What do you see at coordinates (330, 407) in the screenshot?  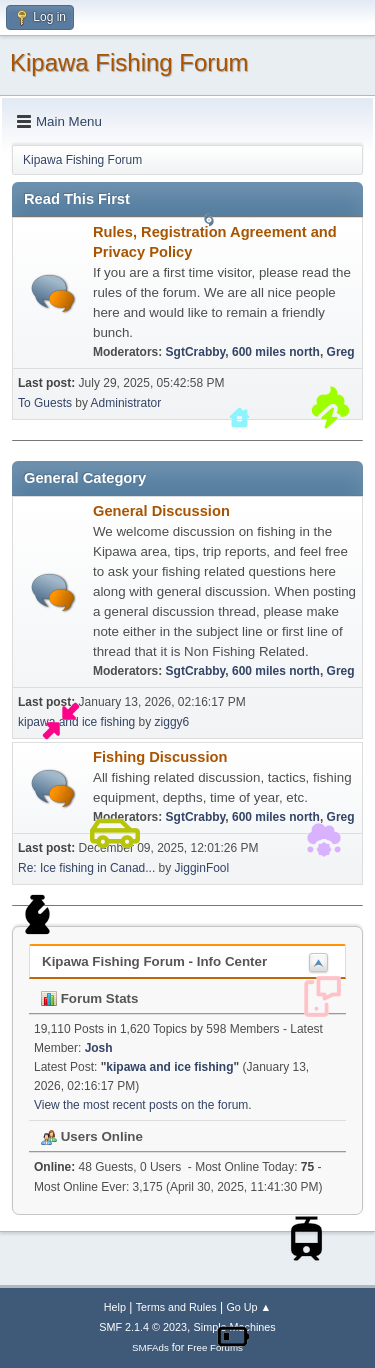 I see `indicates a system error or crash` at bounding box center [330, 407].